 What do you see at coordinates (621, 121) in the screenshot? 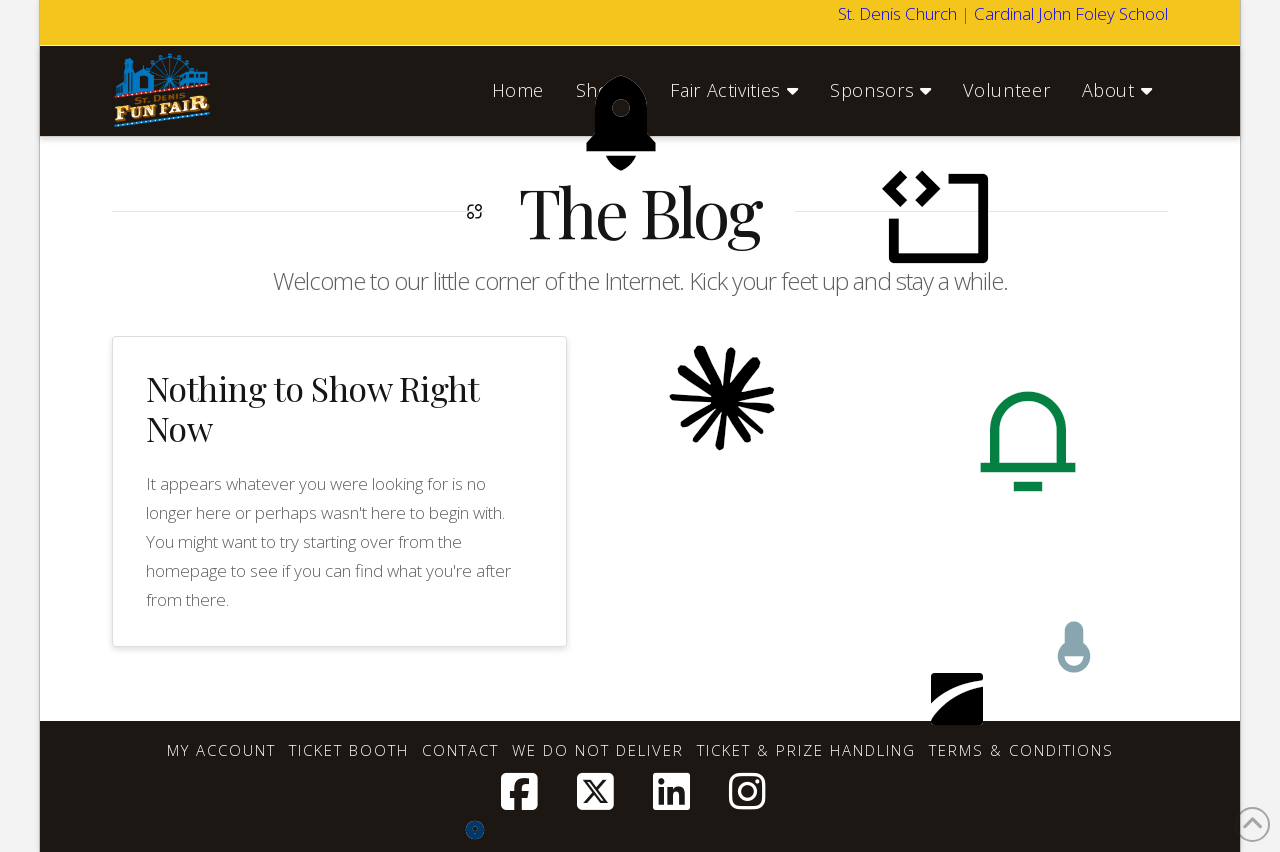
I see `launch or deploy an application` at bounding box center [621, 121].